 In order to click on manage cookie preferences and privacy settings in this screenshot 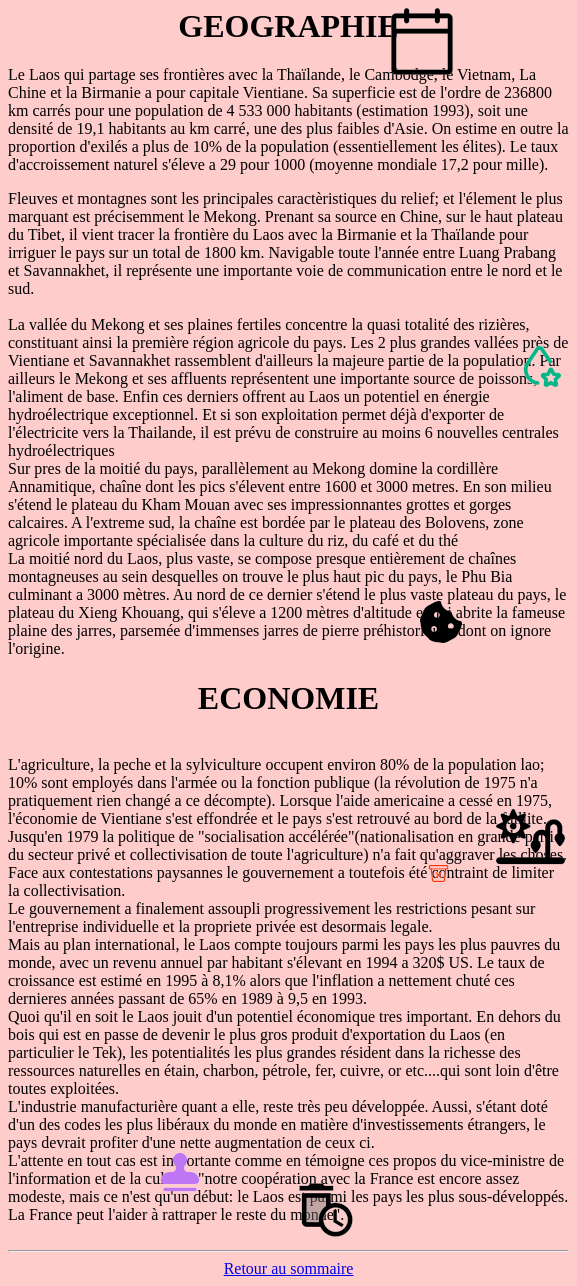, I will do `click(441, 622)`.